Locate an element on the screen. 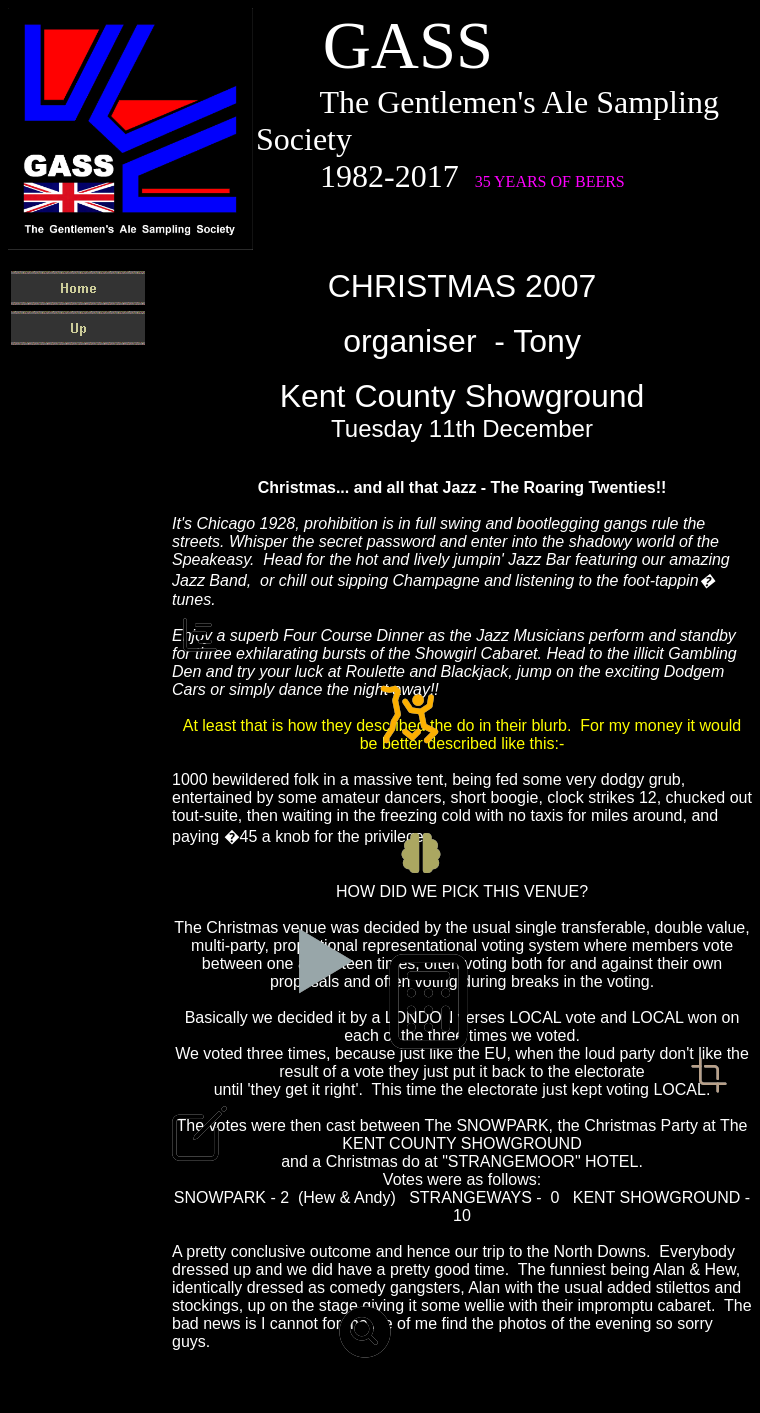  start playing media is located at coordinates (326, 961).